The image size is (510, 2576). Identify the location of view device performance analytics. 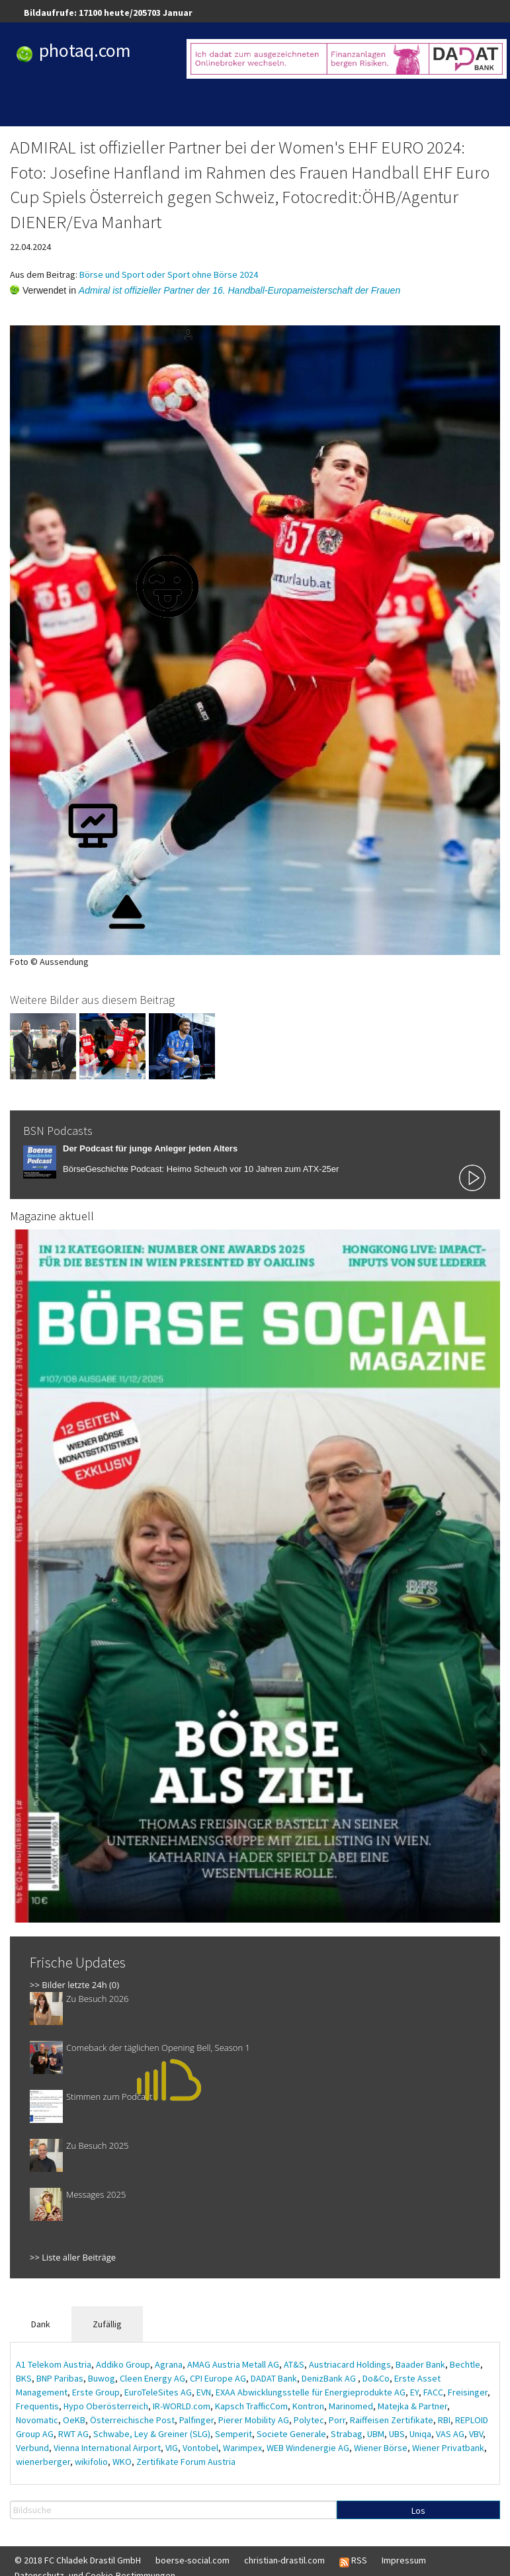
(93, 825).